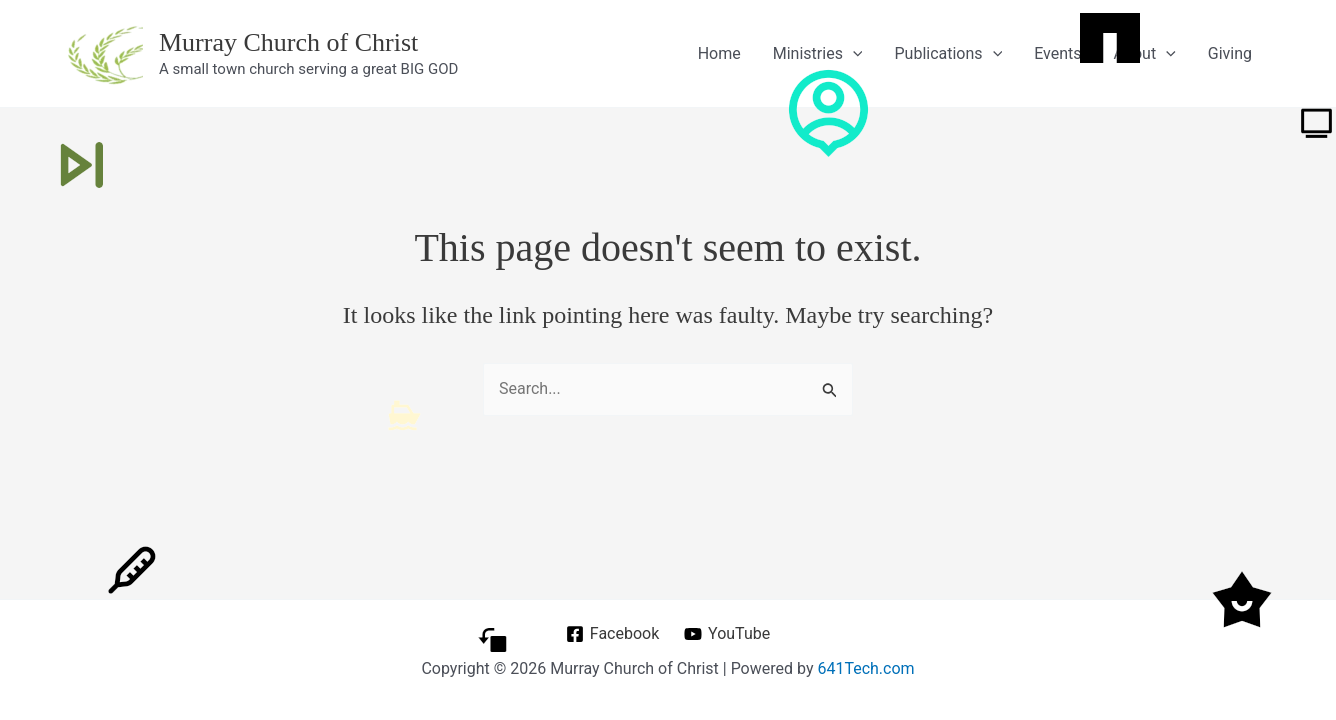  Describe the element at coordinates (80, 165) in the screenshot. I see `skip to the next track` at that location.